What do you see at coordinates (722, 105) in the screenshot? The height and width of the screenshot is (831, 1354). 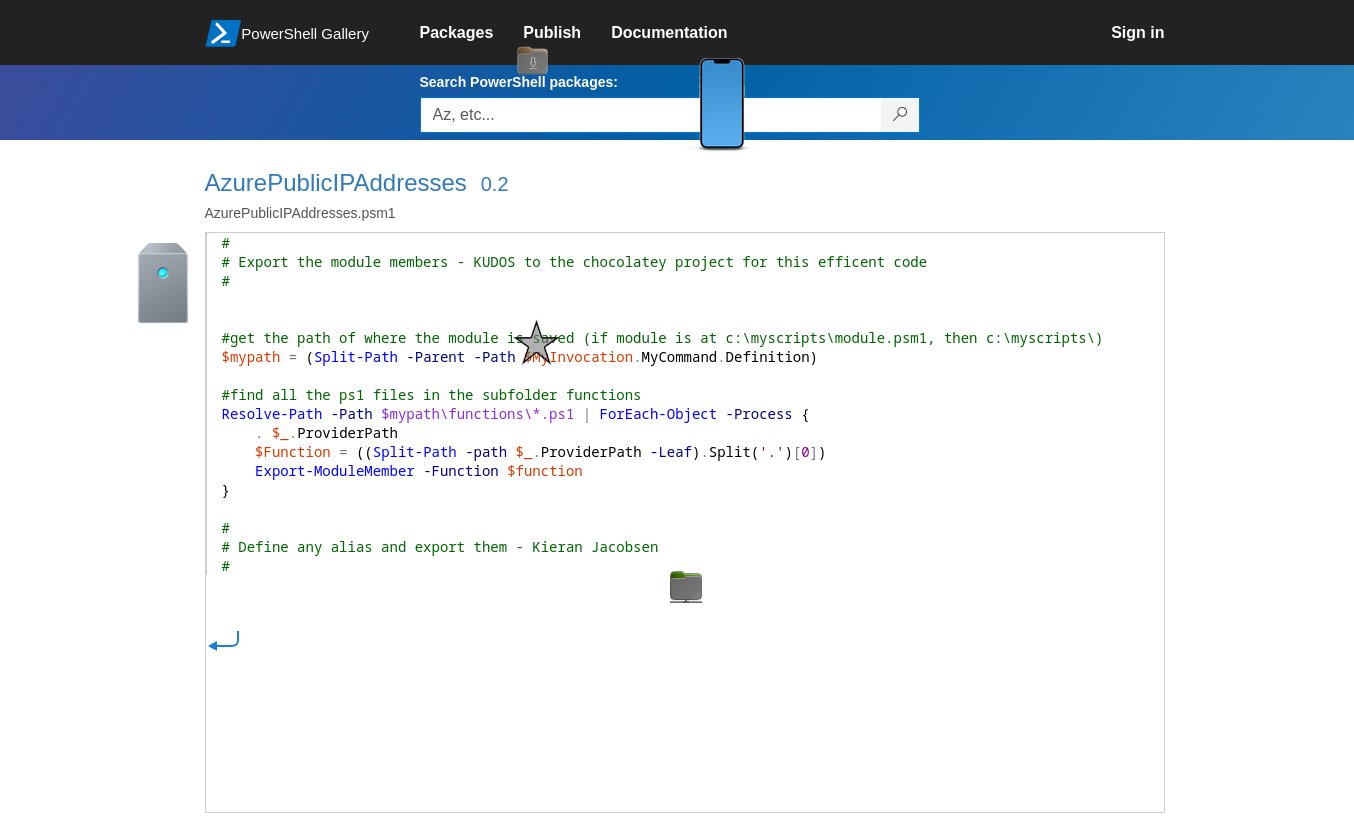 I see `iPhone 13 Pro device icon` at bounding box center [722, 105].